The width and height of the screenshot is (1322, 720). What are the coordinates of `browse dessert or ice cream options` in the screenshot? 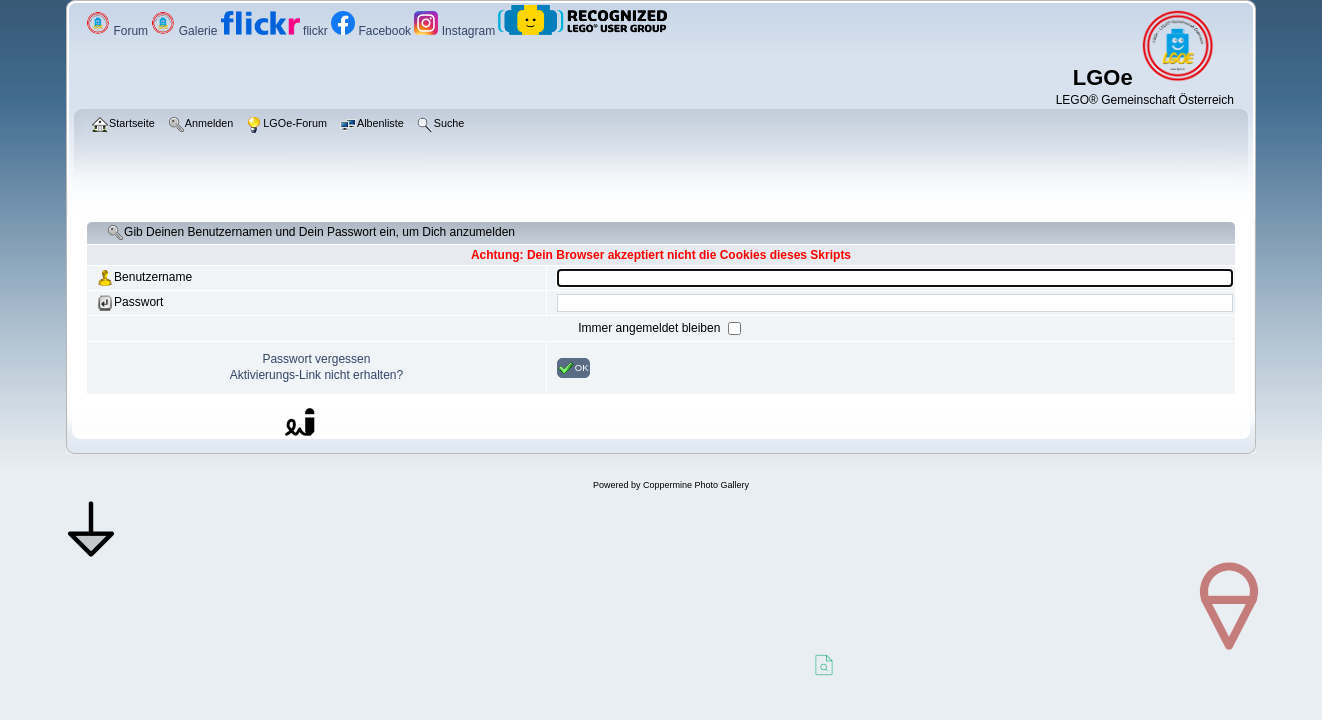 It's located at (1229, 604).